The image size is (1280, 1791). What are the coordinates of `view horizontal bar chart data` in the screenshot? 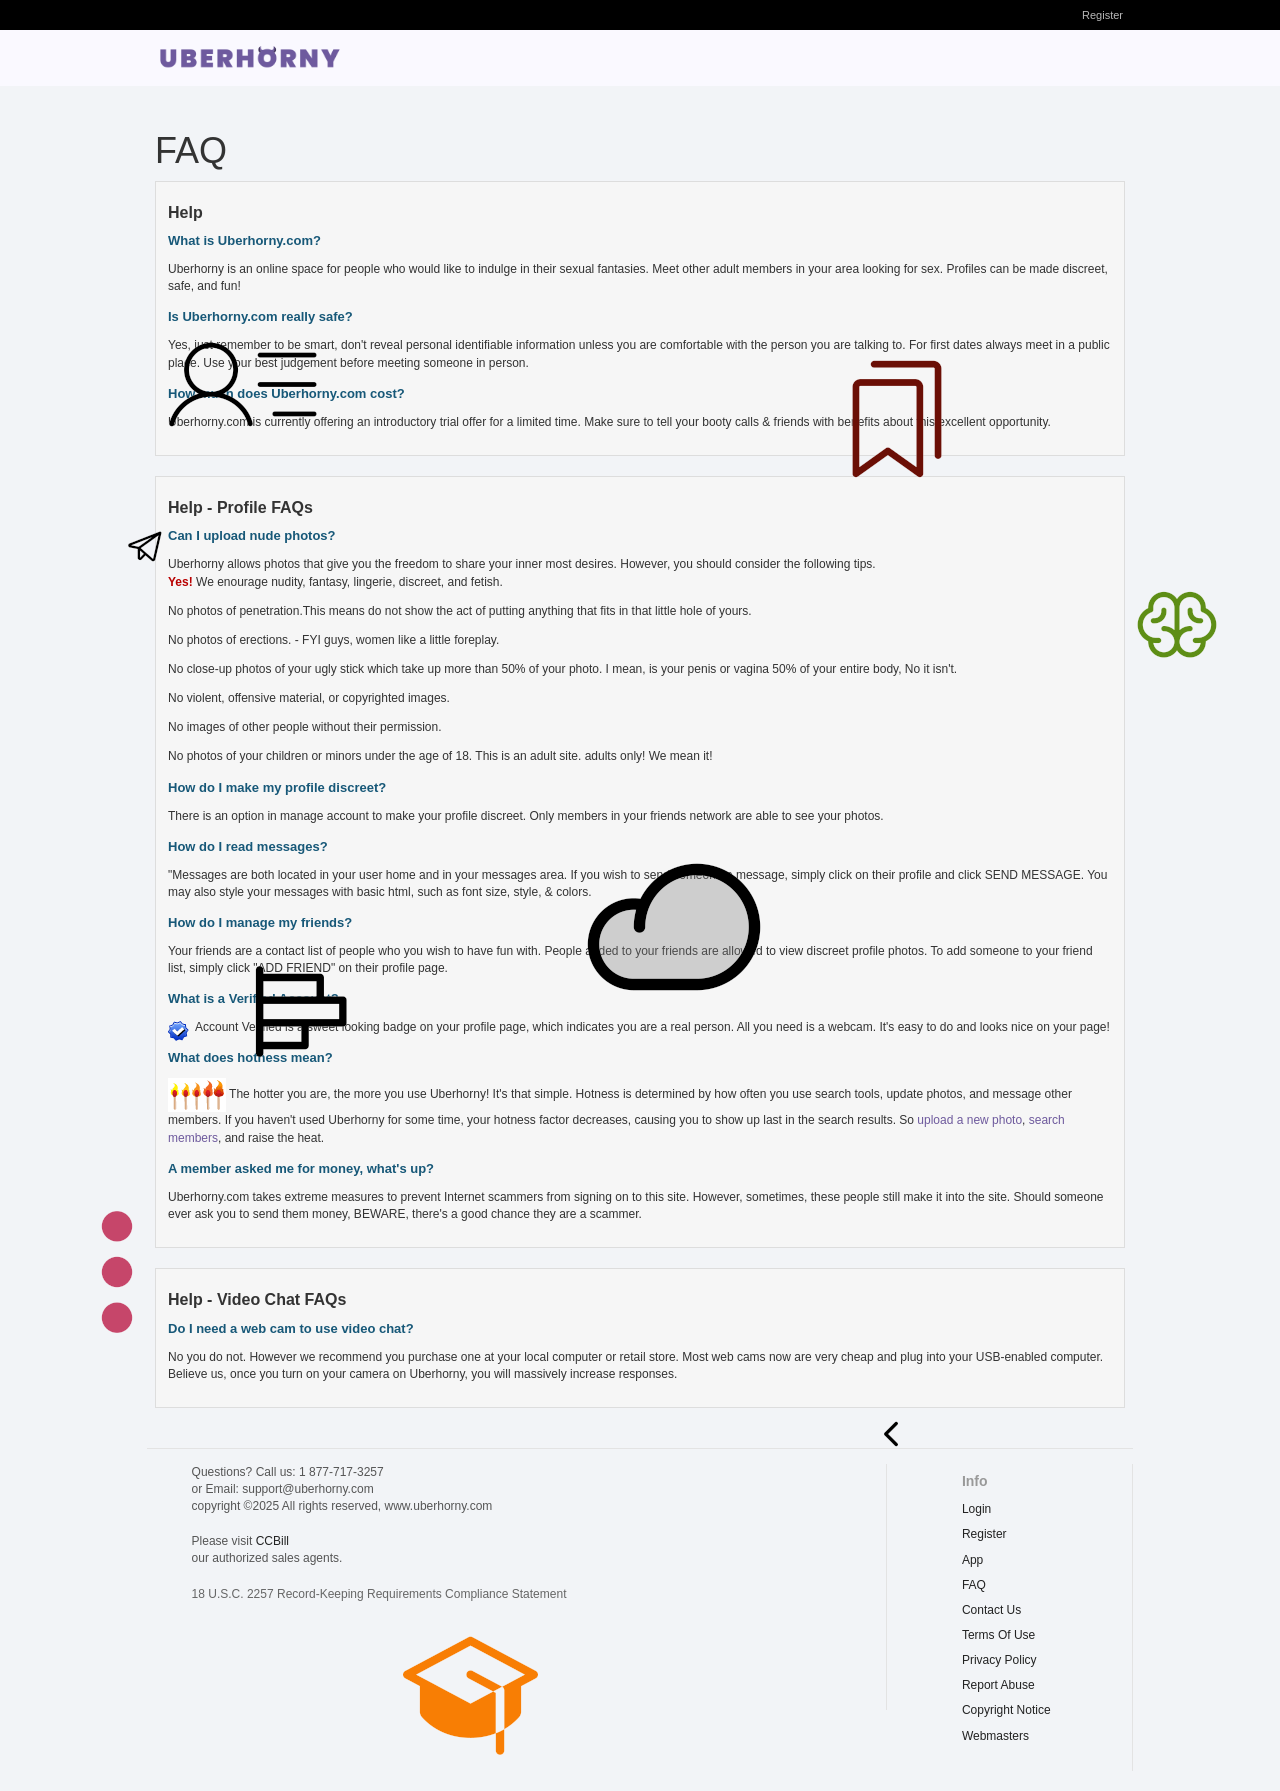 It's located at (297, 1011).